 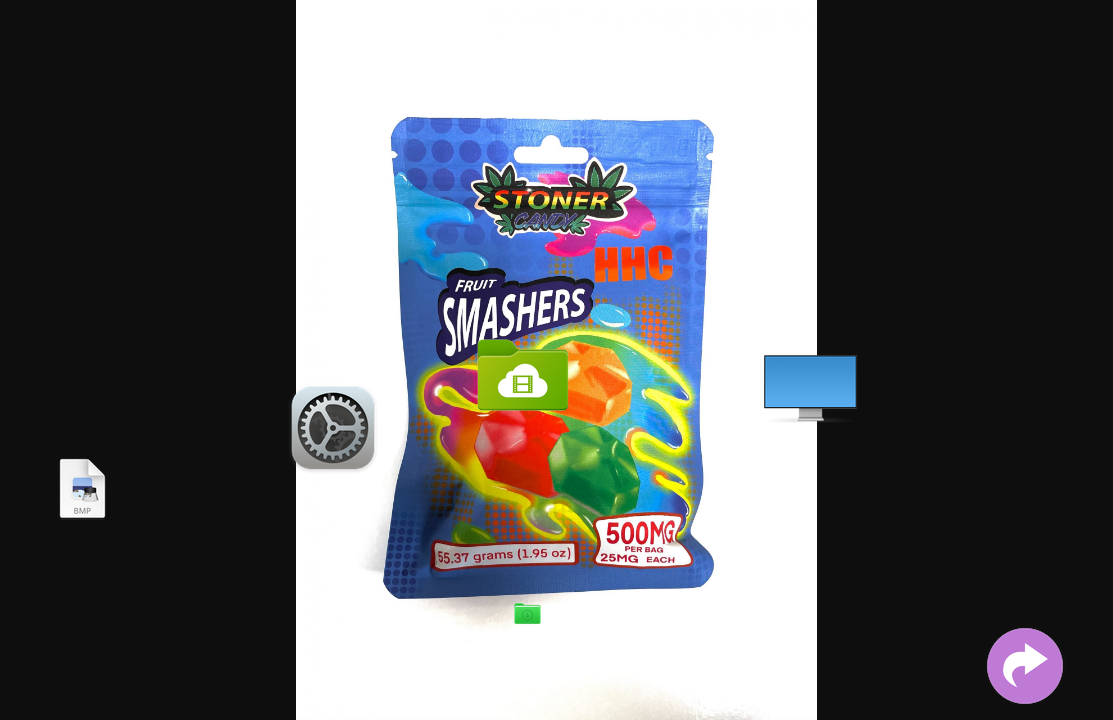 What do you see at coordinates (333, 428) in the screenshot?
I see `open system preferences or settings` at bounding box center [333, 428].